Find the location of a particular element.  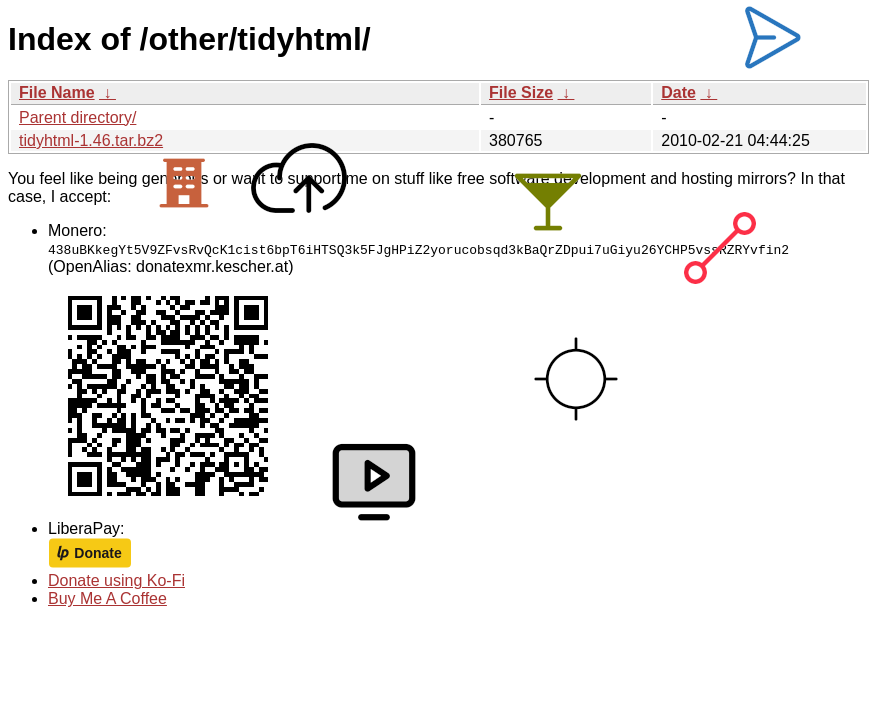

draw a line between two points is located at coordinates (720, 248).